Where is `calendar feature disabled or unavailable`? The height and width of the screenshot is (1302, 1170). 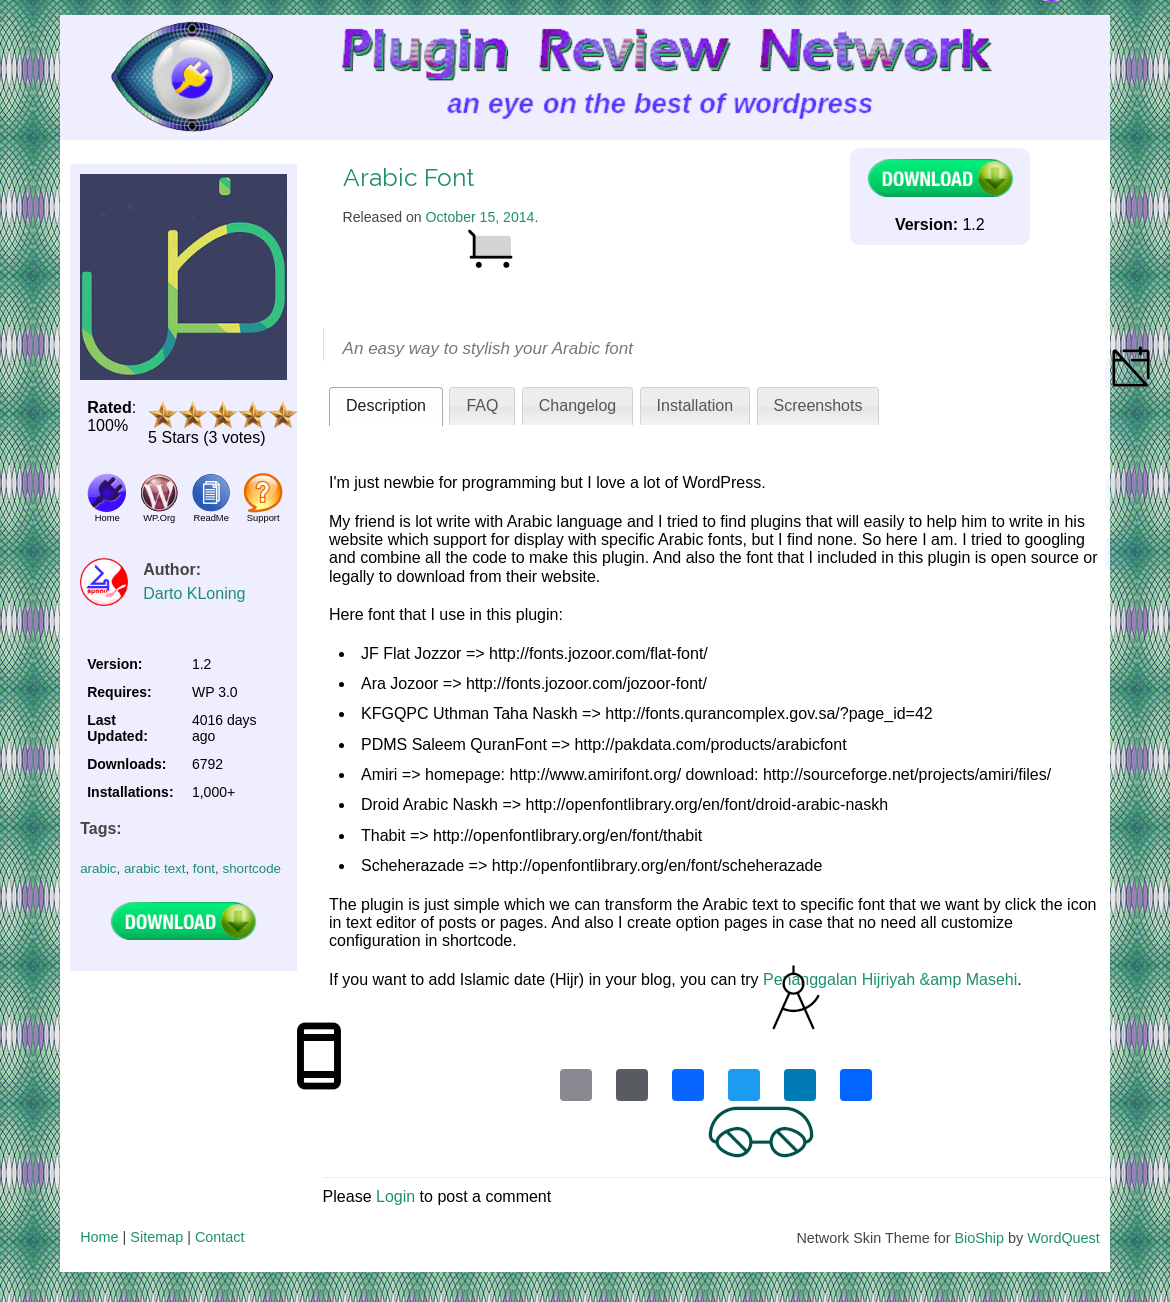
calendar feature disabled or unavailable is located at coordinates (1131, 368).